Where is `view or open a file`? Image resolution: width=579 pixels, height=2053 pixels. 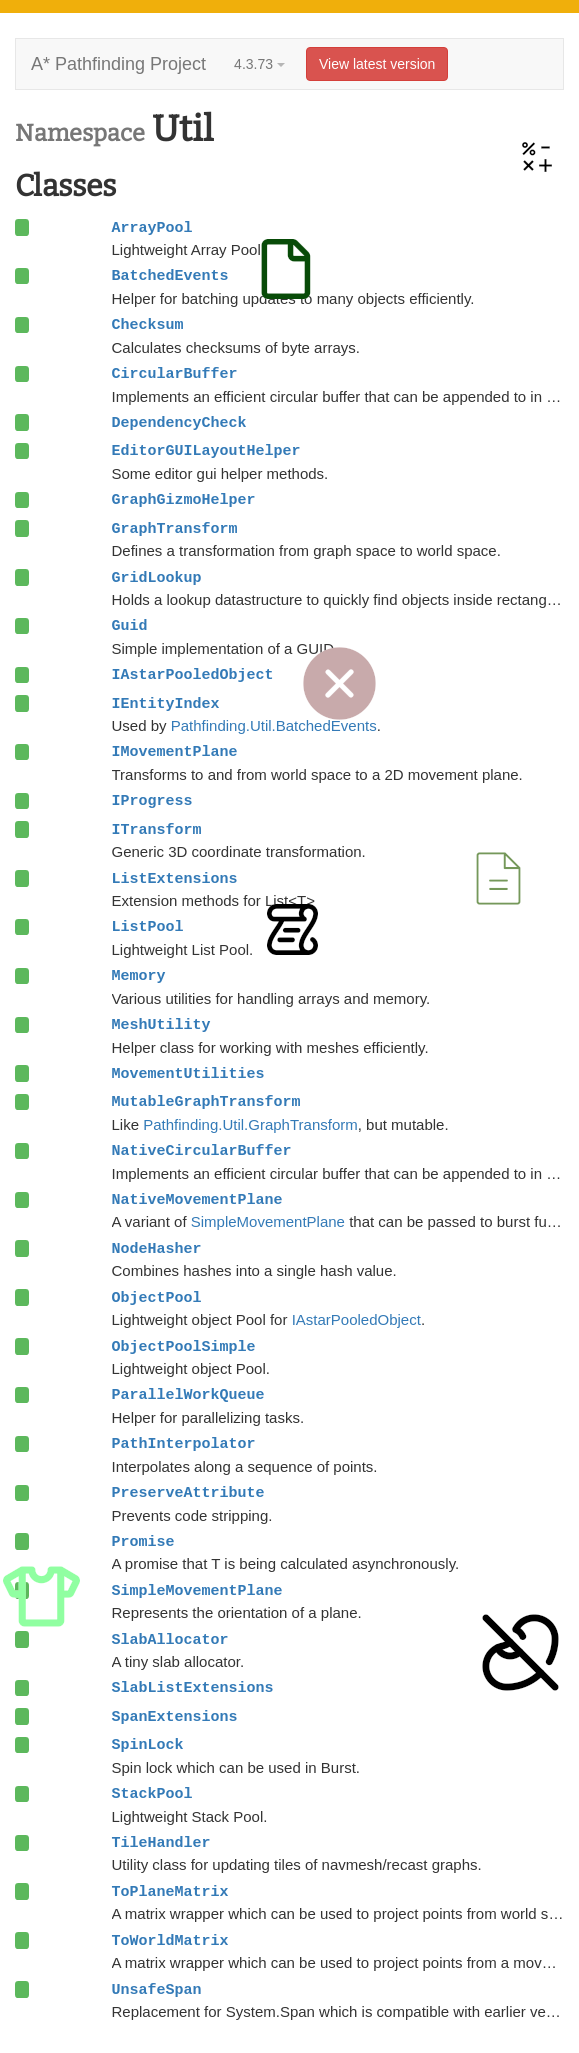
view or open a file is located at coordinates (284, 269).